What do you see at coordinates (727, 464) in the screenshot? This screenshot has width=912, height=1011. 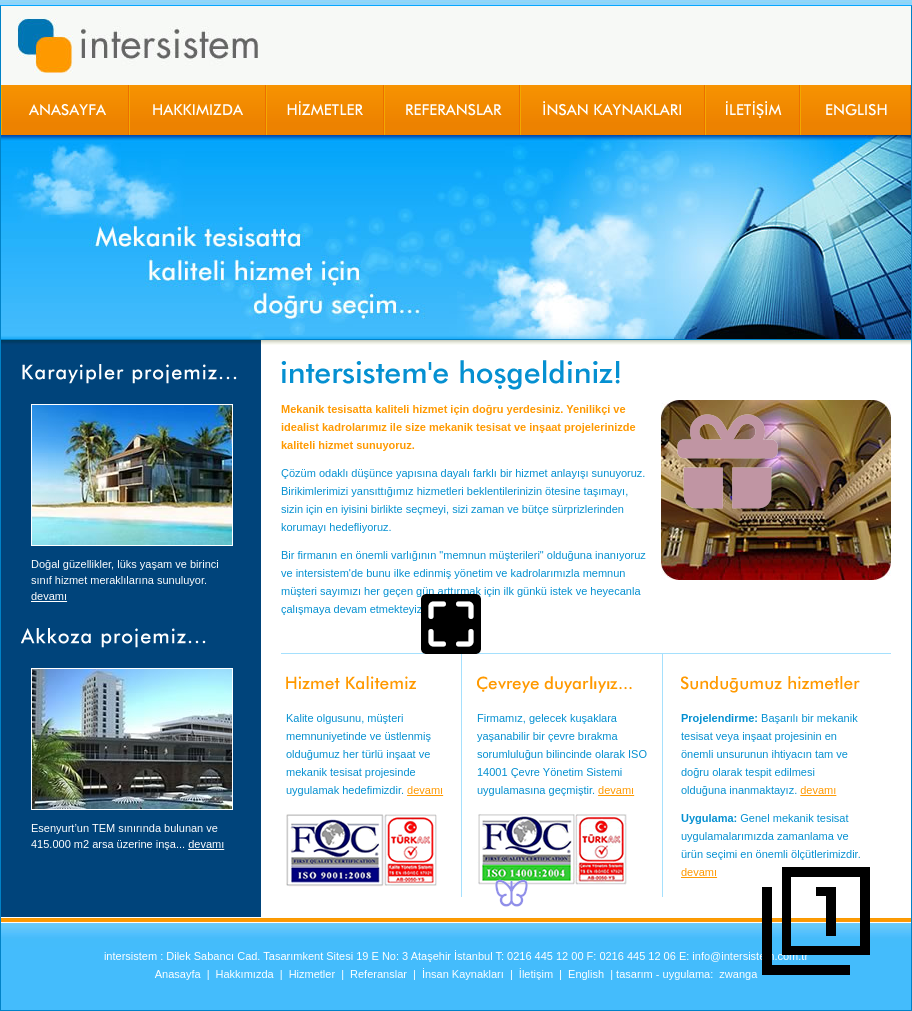 I see `view or redeem a gift` at bounding box center [727, 464].